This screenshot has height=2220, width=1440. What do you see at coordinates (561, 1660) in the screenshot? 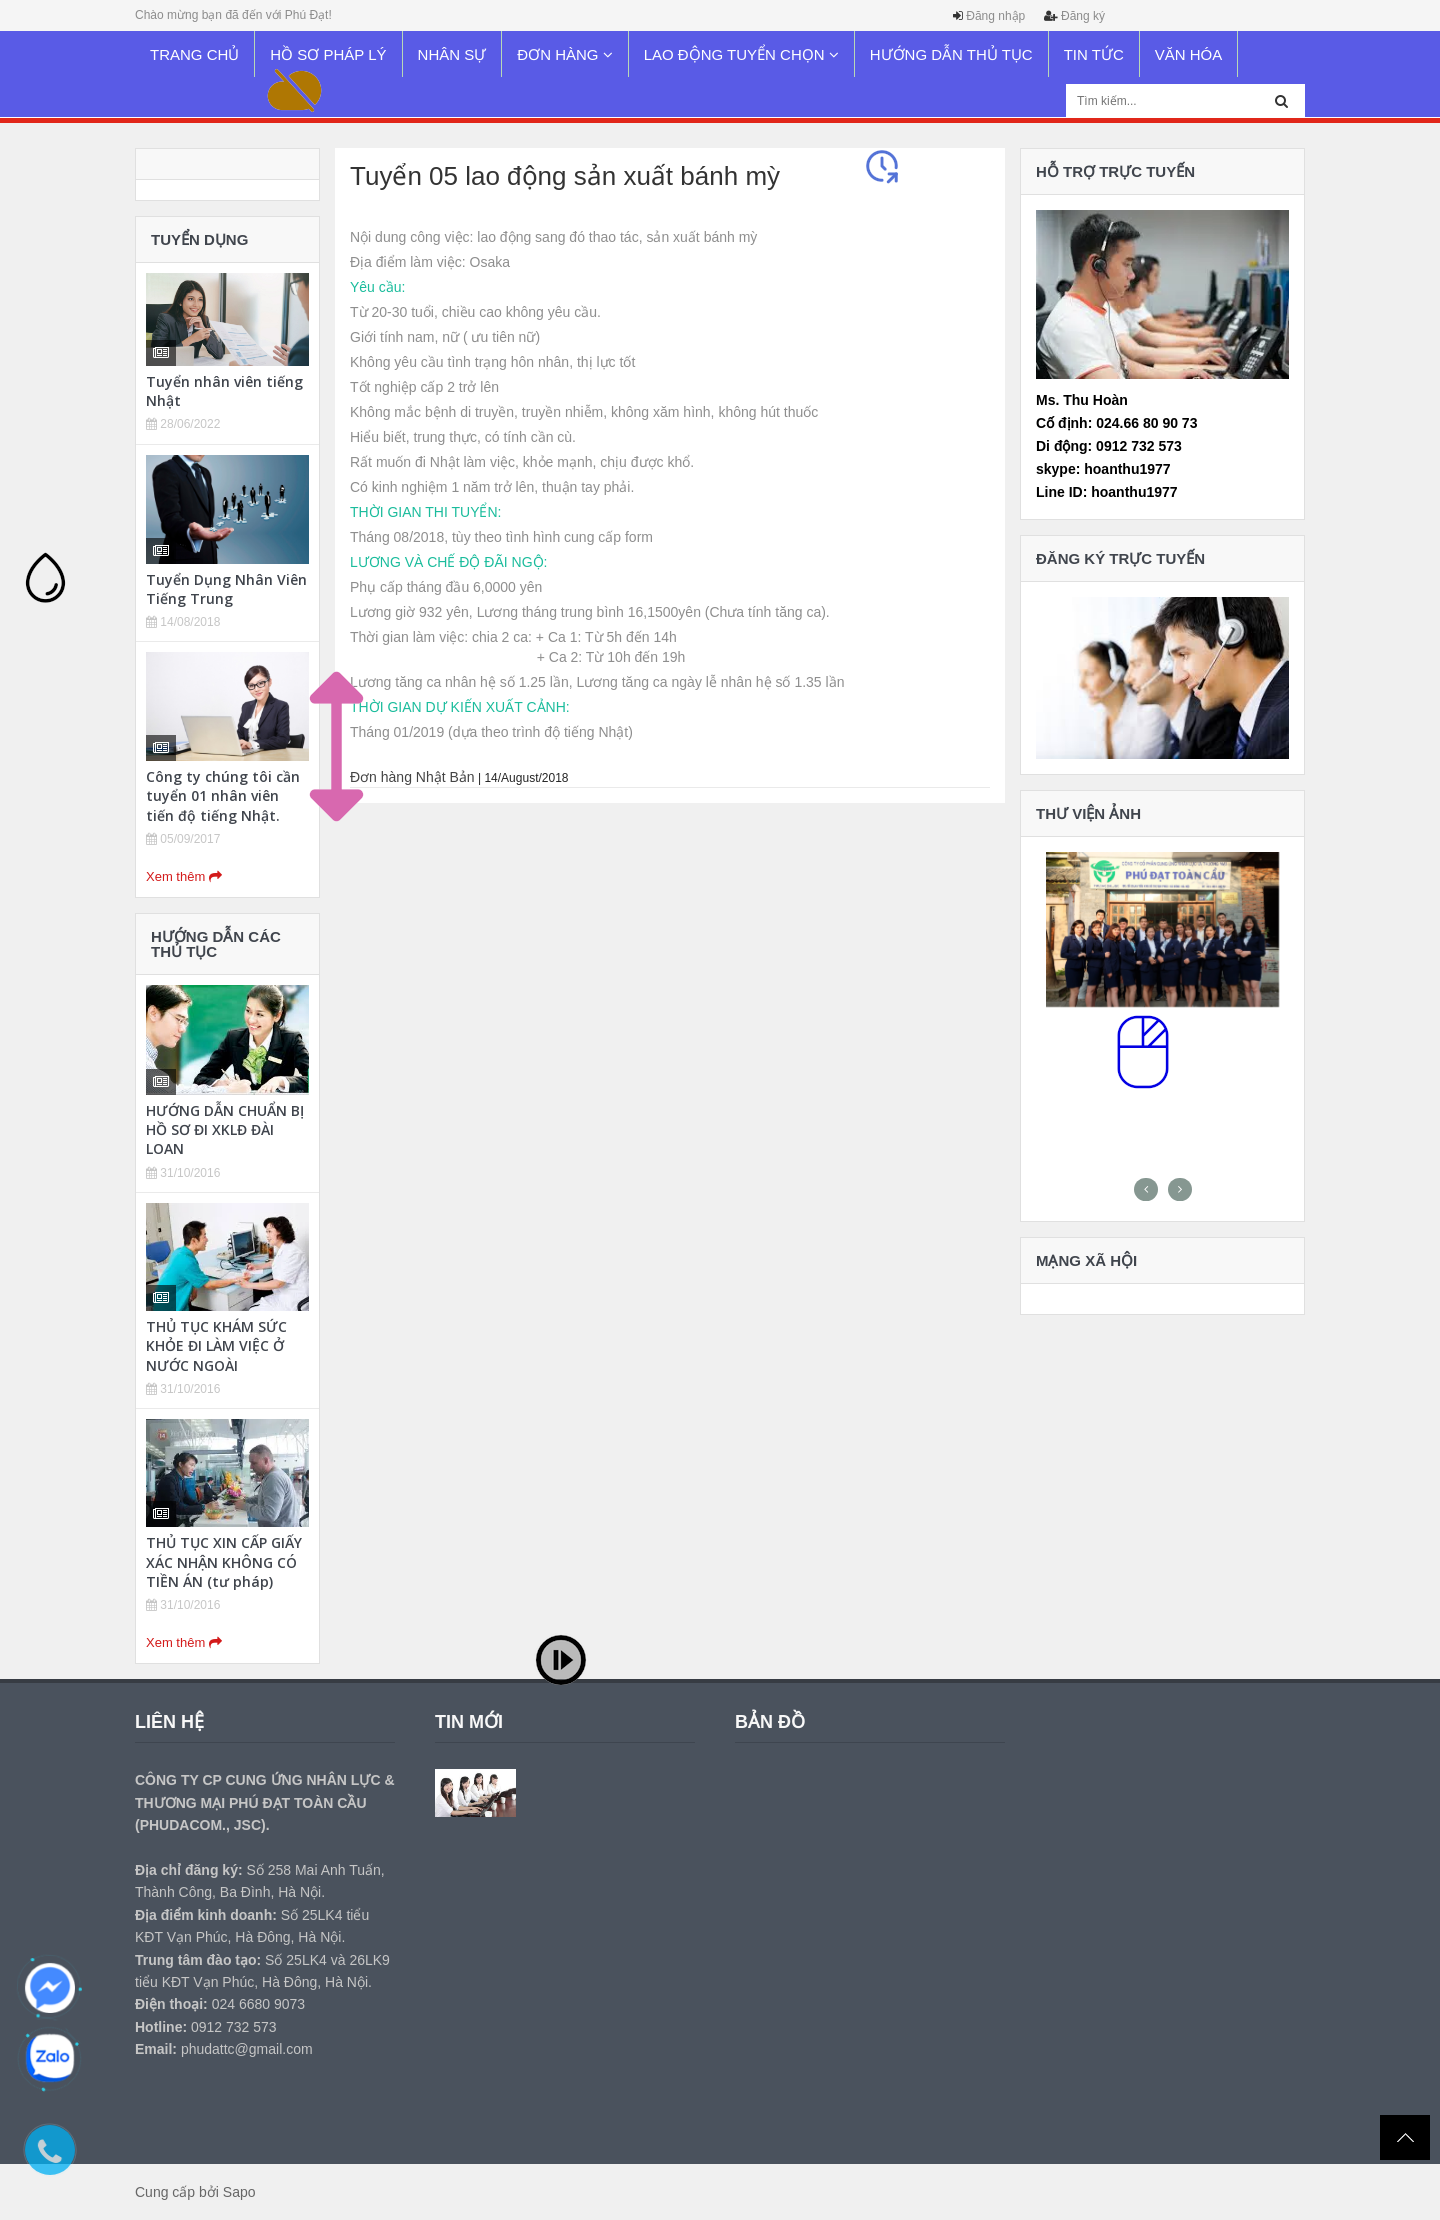
I see `play from the beginning` at bounding box center [561, 1660].